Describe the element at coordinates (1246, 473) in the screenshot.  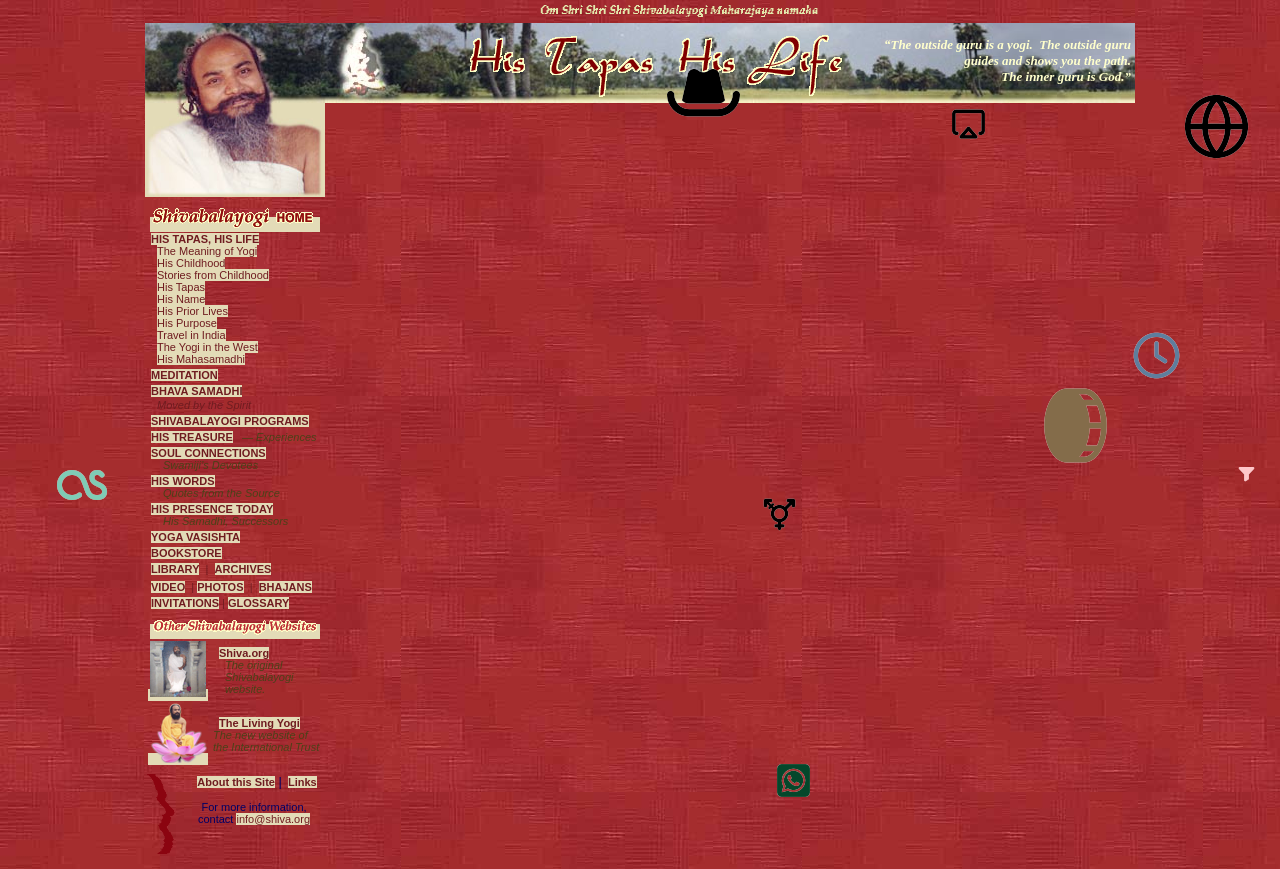
I see `filter or sort content` at that location.